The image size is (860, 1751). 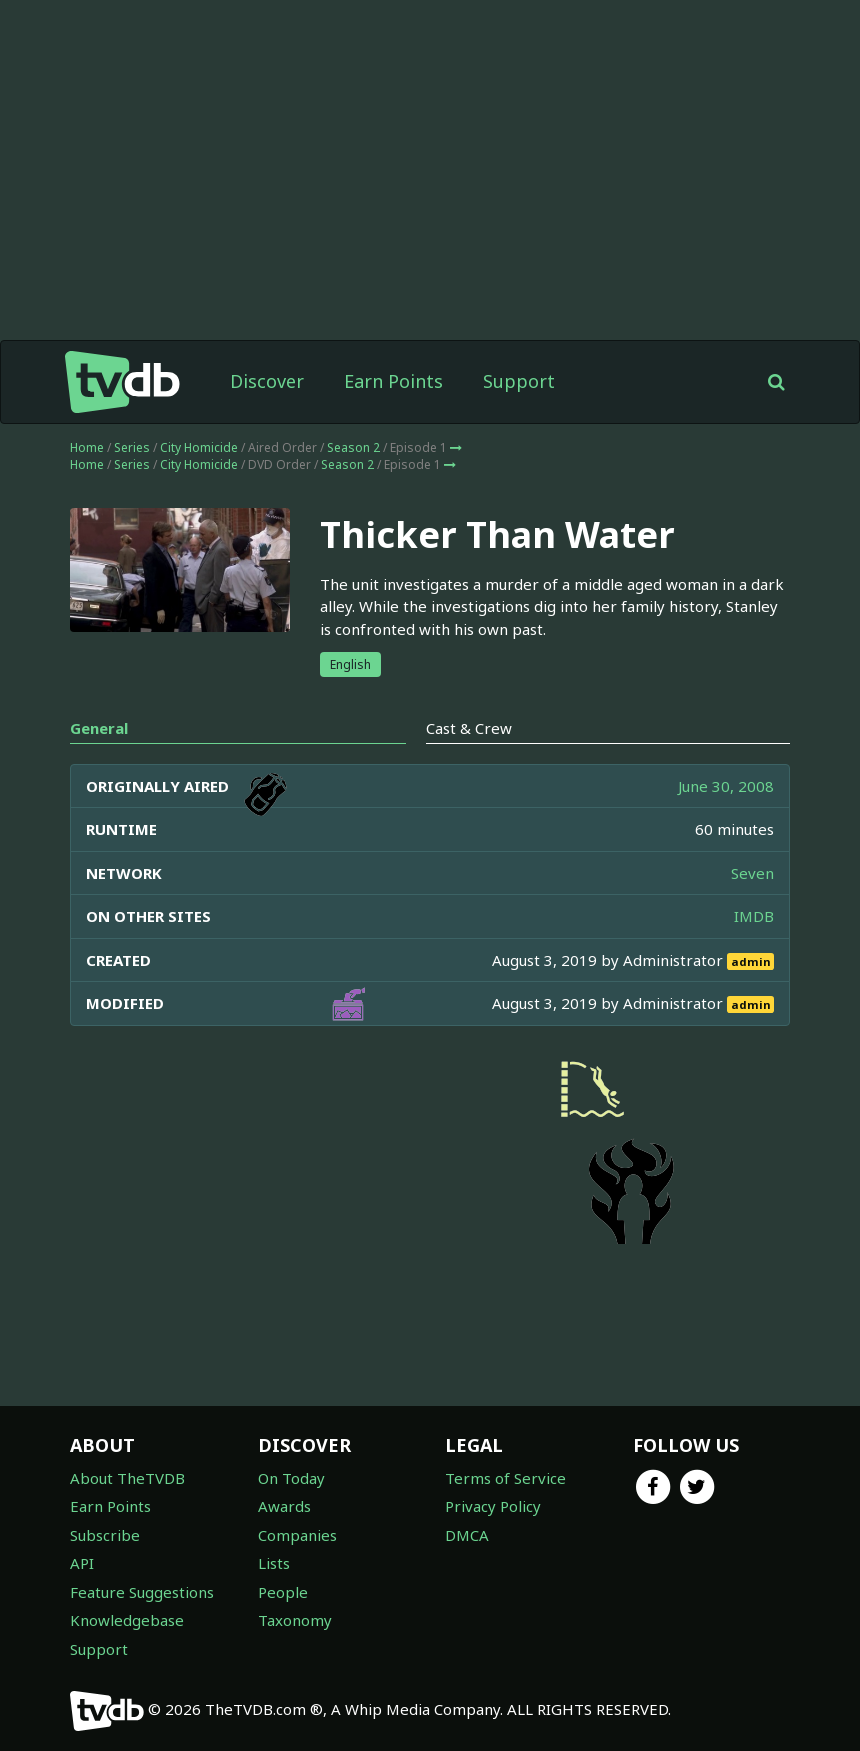 I want to click on access swimming pool or diving activities, so click(x=592, y=1086).